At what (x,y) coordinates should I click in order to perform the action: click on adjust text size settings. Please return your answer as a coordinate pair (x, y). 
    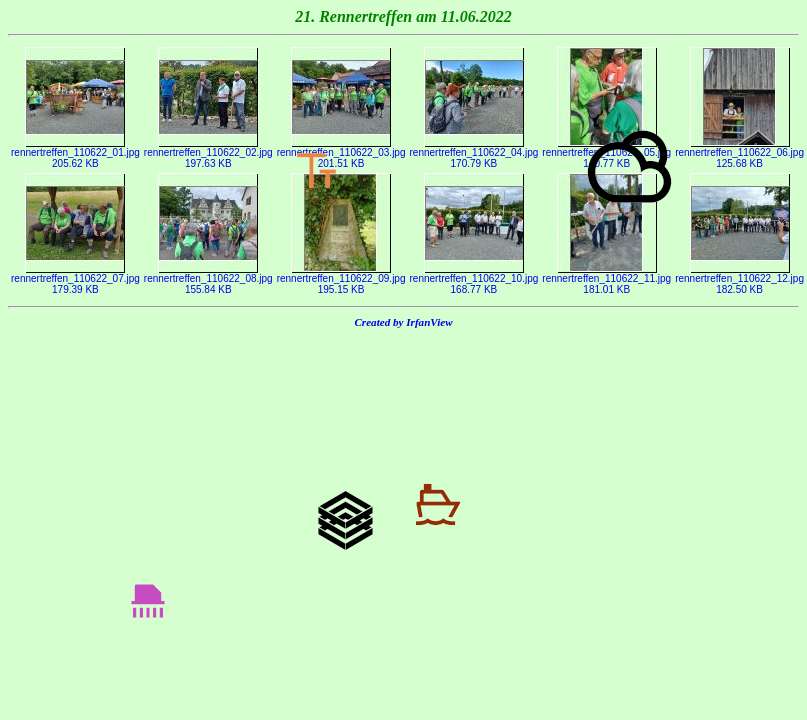
    Looking at the image, I should click on (317, 169).